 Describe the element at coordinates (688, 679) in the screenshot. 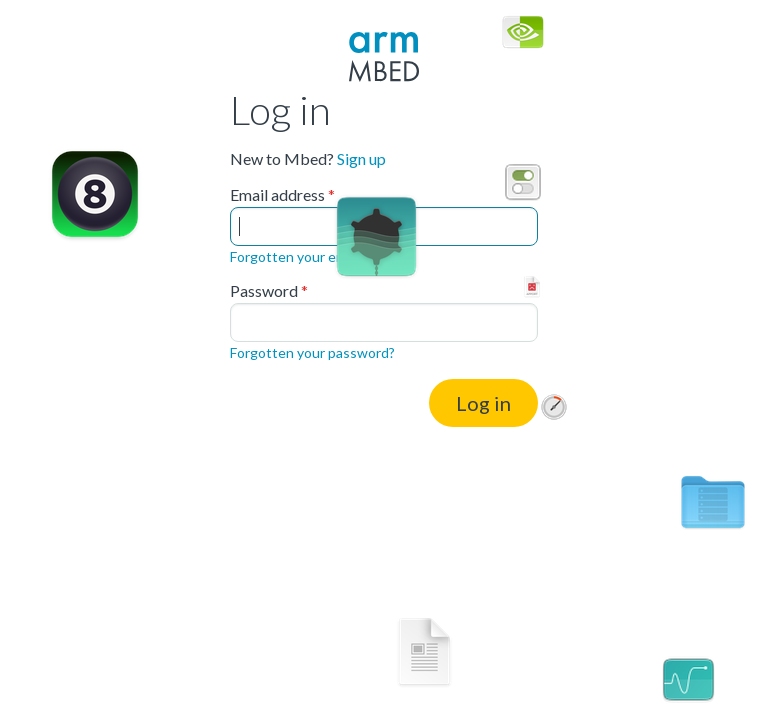

I see `open system resource monitor` at that location.